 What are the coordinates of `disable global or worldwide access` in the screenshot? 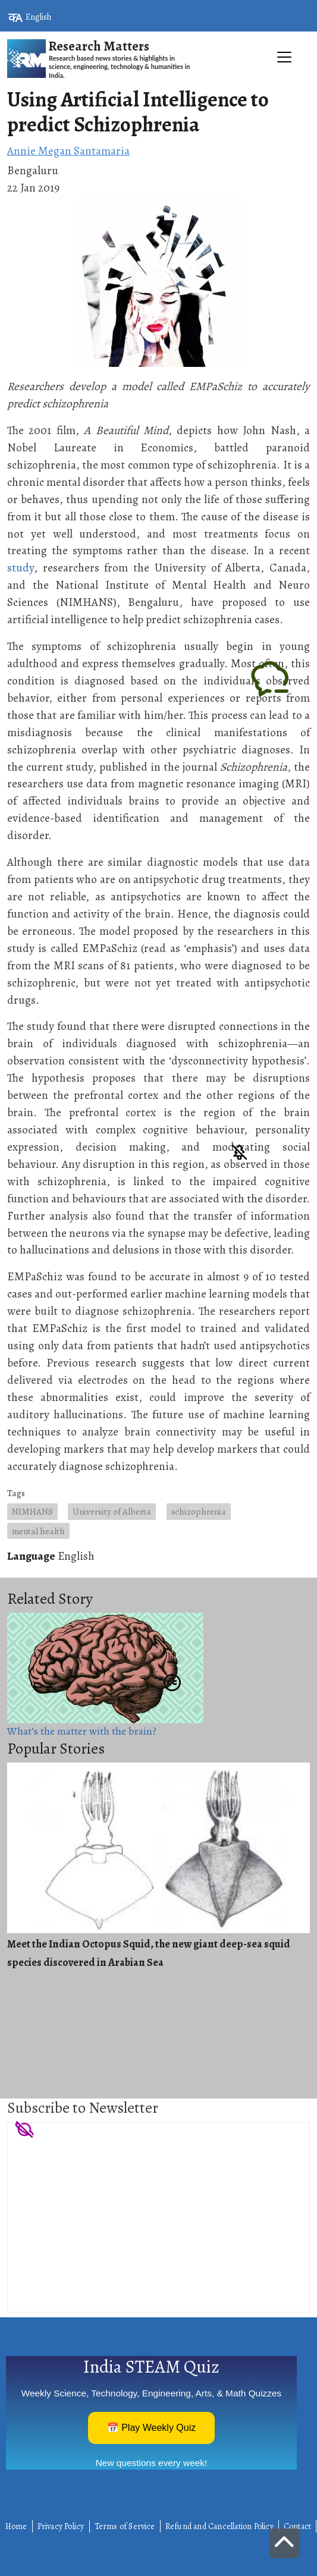 It's located at (24, 2129).